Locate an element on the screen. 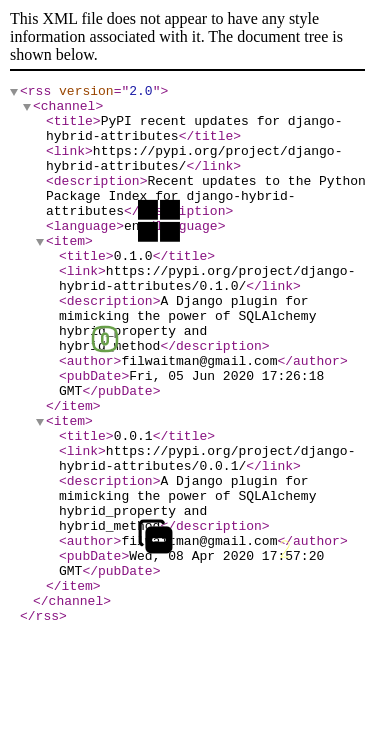 The width and height of the screenshot is (375, 732). sign in with Microsoft account is located at coordinates (159, 221).